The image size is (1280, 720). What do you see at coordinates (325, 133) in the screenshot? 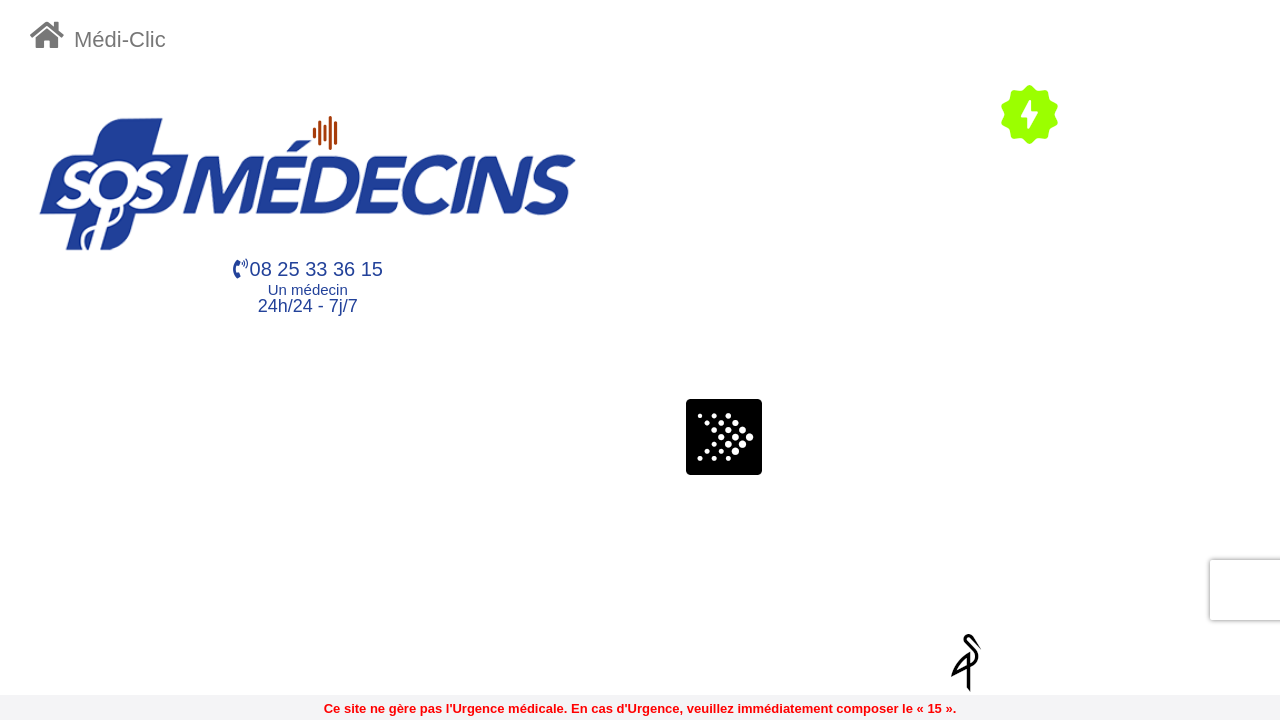
I see `open clyp audio sharing platform` at bounding box center [325, 133].